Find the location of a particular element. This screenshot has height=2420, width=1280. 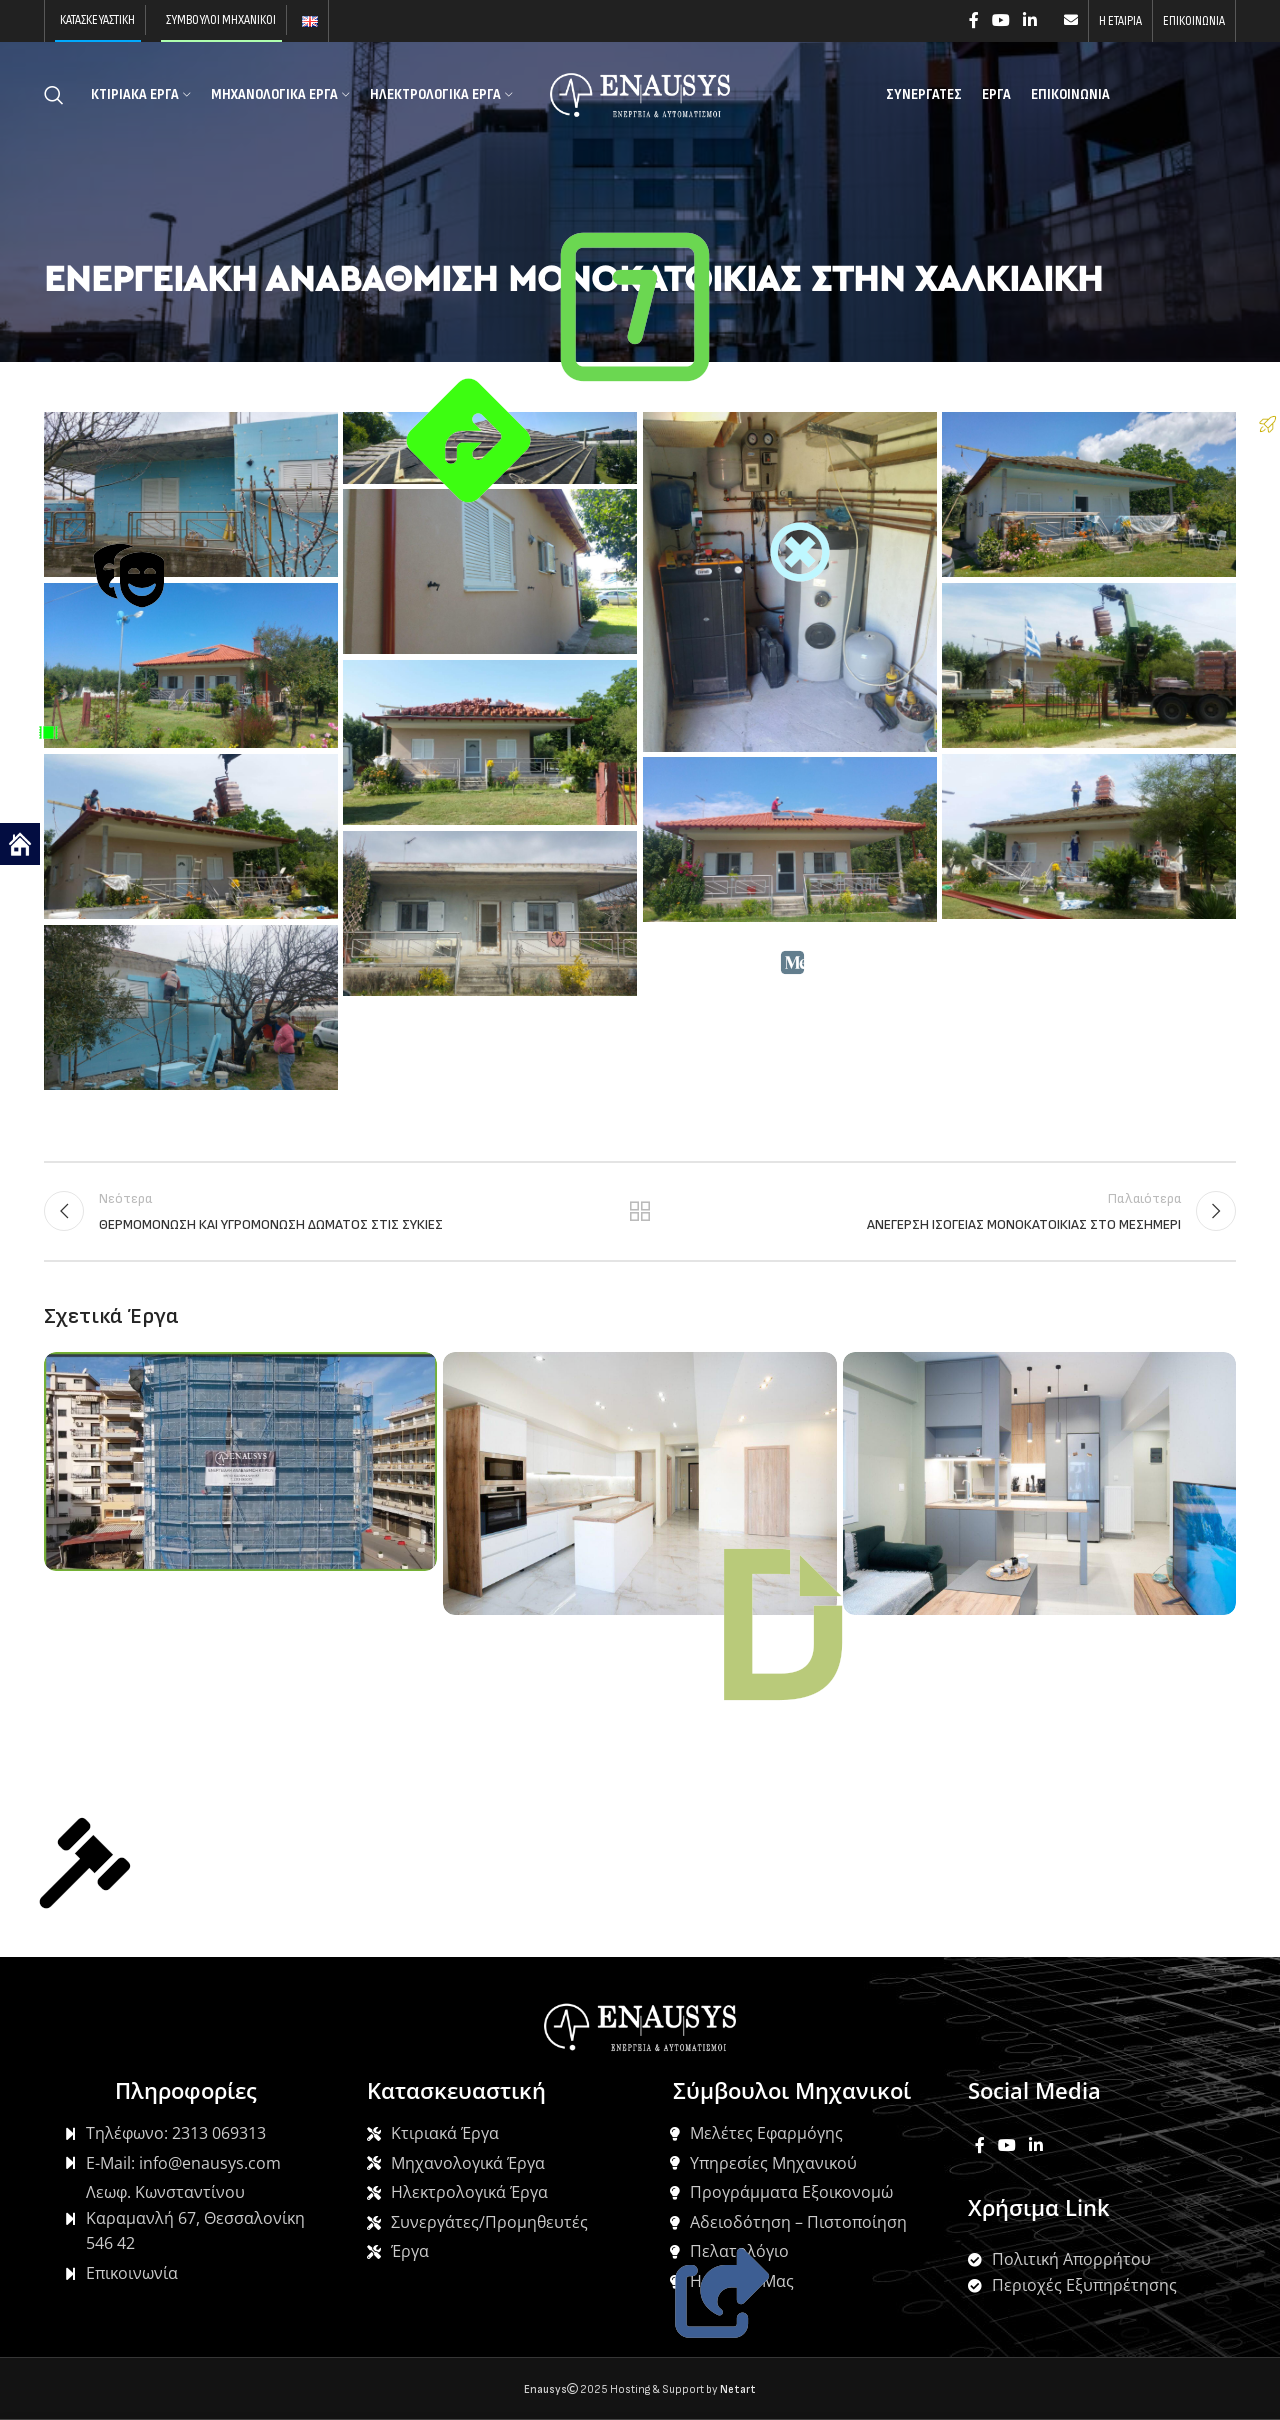

access legal or court-related information is located at coordinates (82, 1866).